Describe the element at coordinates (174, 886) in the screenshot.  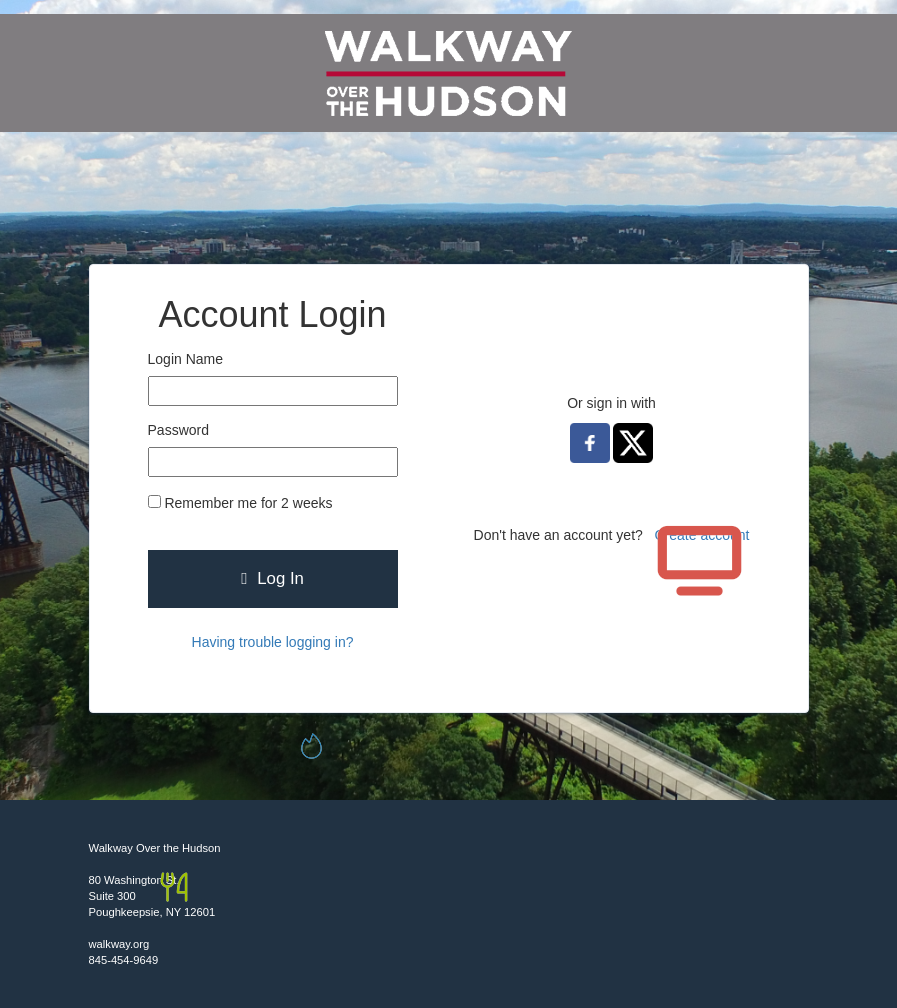
I see `browse nearby restaurants or dining options` at that location.